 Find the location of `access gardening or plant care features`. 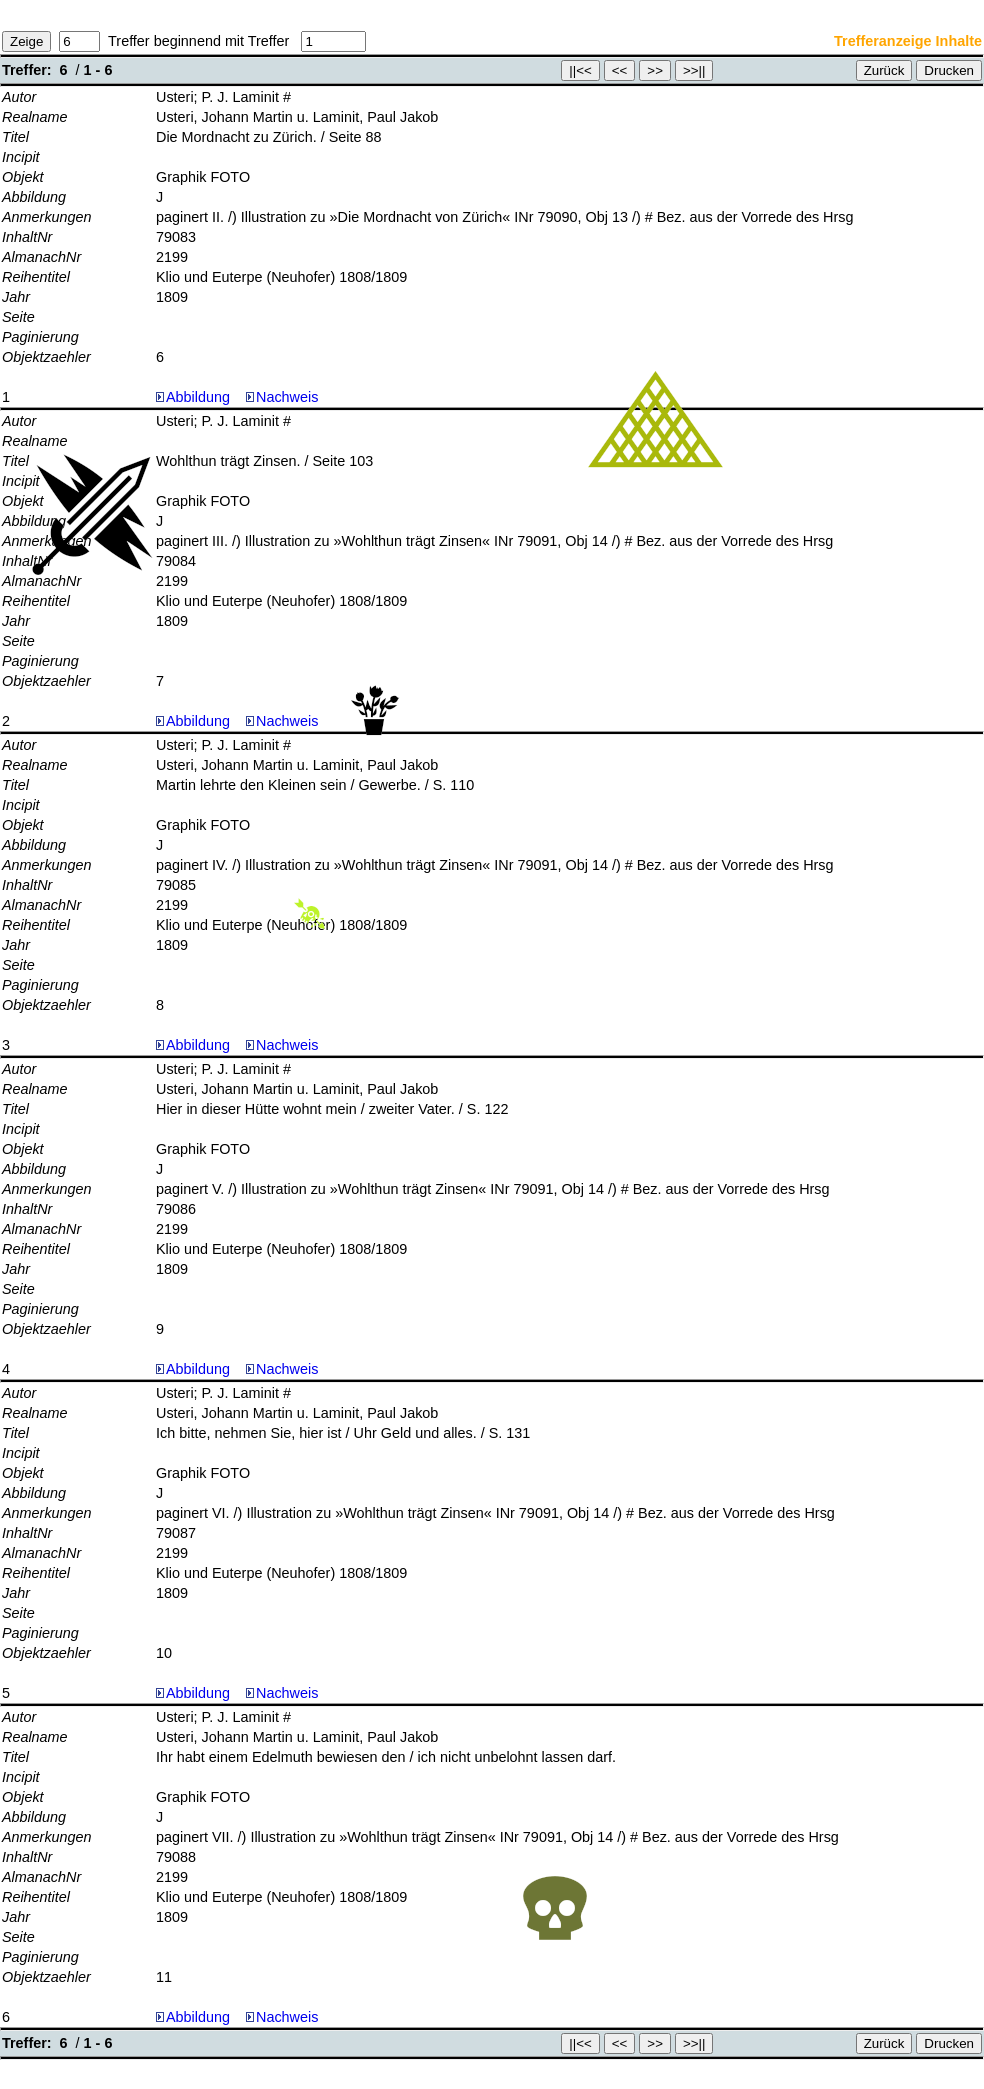

access gardening or plant care features is located at coordinates (374, 710).